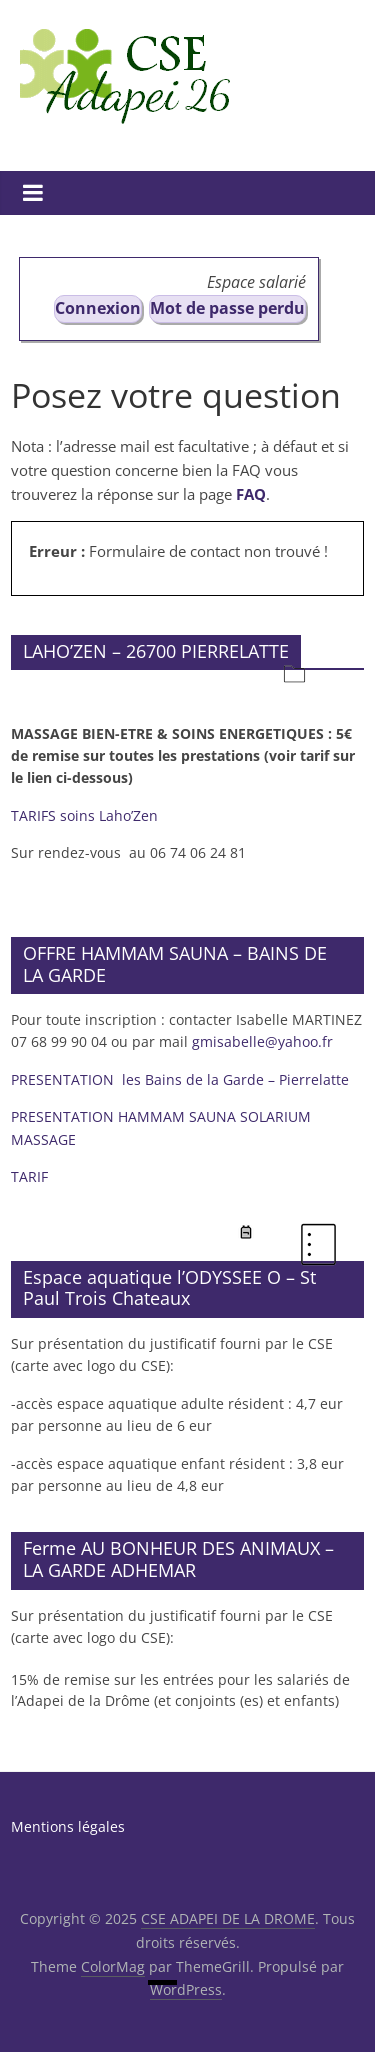  Describe the element at coordinates (318, 1244) in the screenshot. I see `view screenplay or script documents` at that location.